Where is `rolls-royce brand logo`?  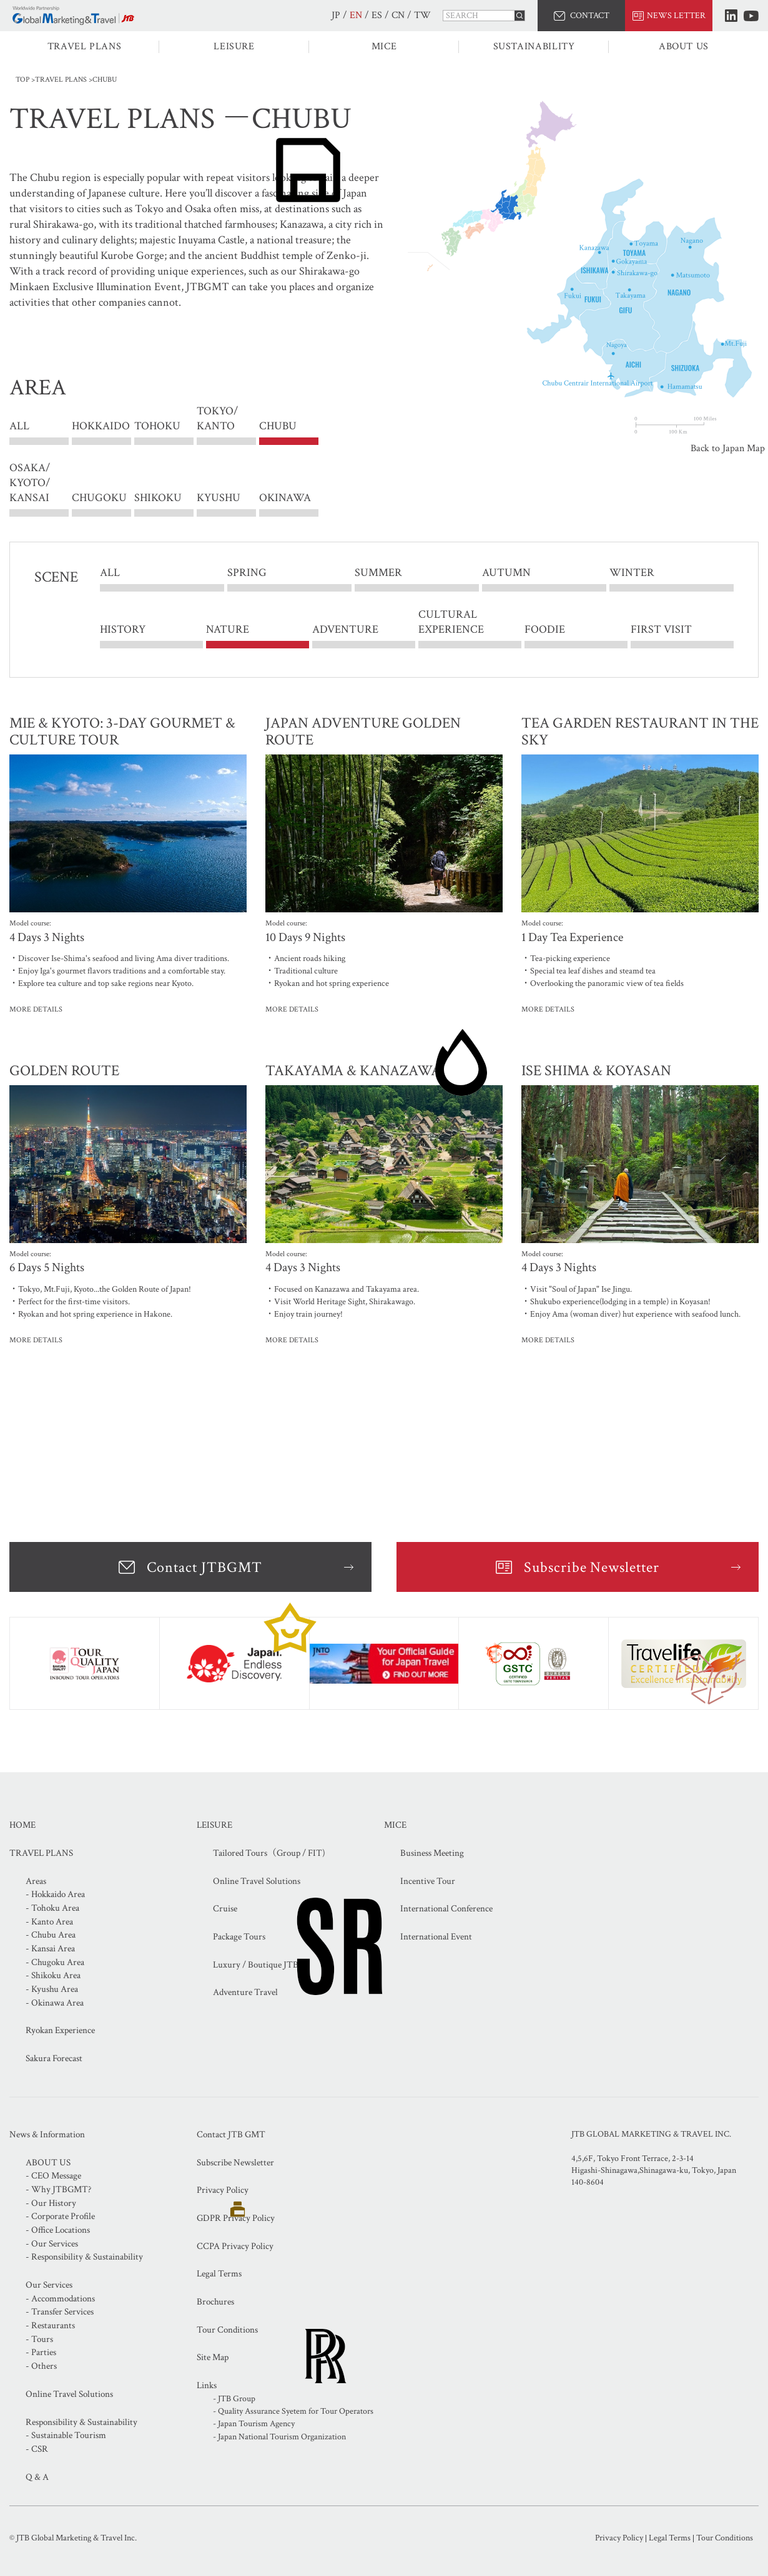
rolls-royce brand logo is located at coordinates (325, 2356).